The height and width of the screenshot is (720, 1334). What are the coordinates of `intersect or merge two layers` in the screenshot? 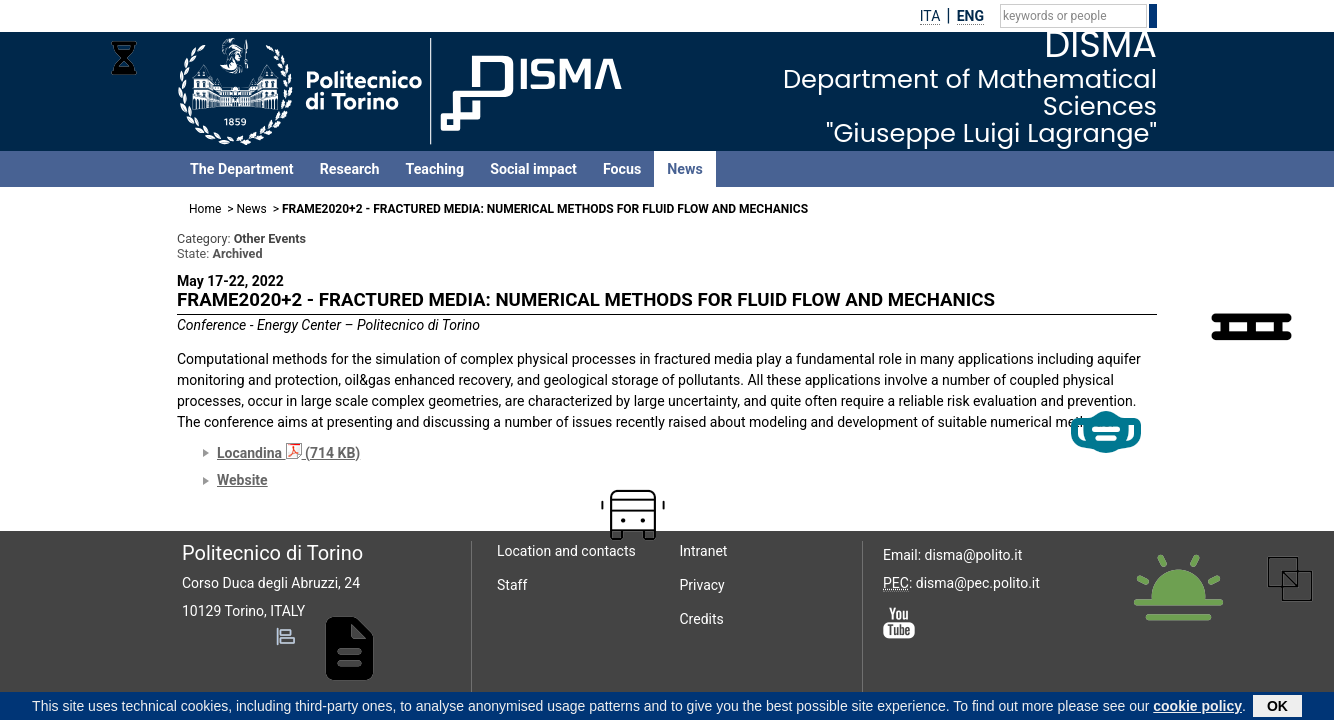 It's located at (1290, 579).